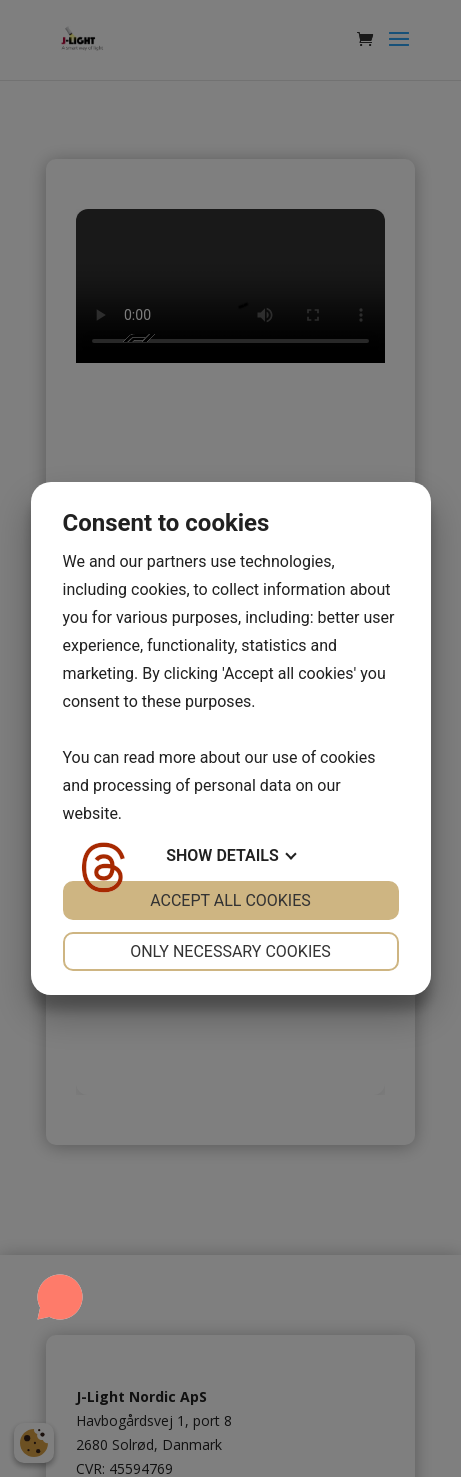 This screenshot has height=1477, width=461. Describe the element at coordinates (60, 1297) in the screenshot. I see `open chat or messaging` at that location.